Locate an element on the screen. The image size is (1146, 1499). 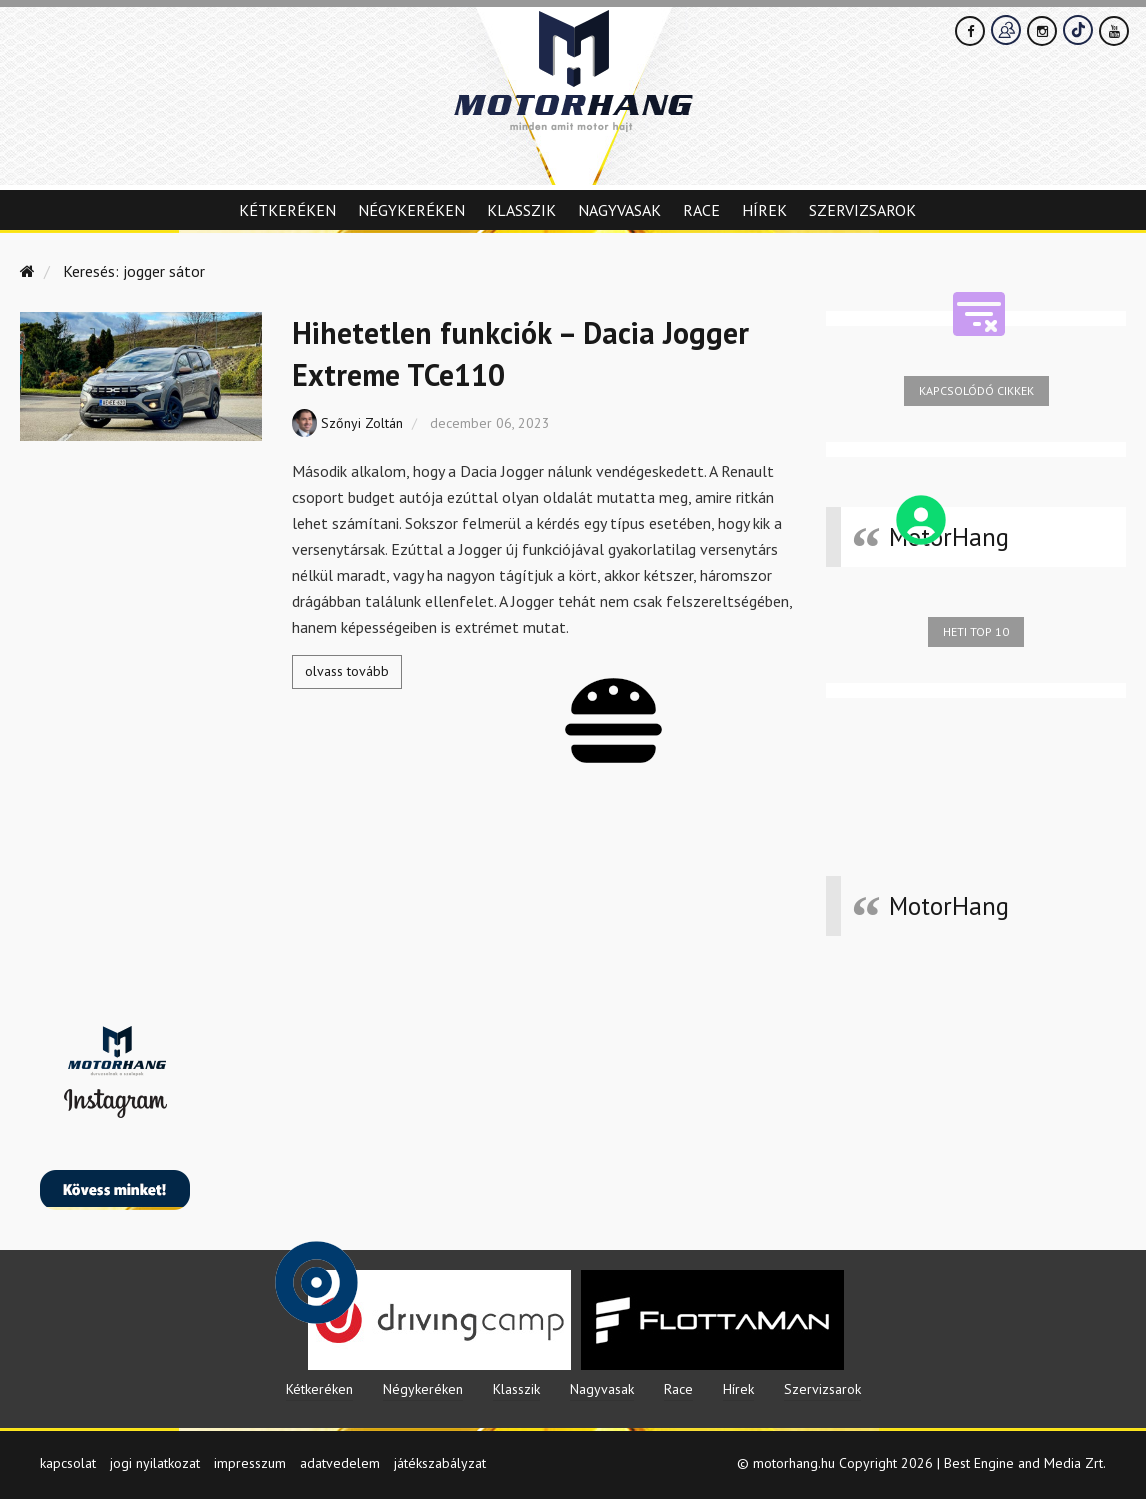
view your profile is located at coordinates (921, 520).